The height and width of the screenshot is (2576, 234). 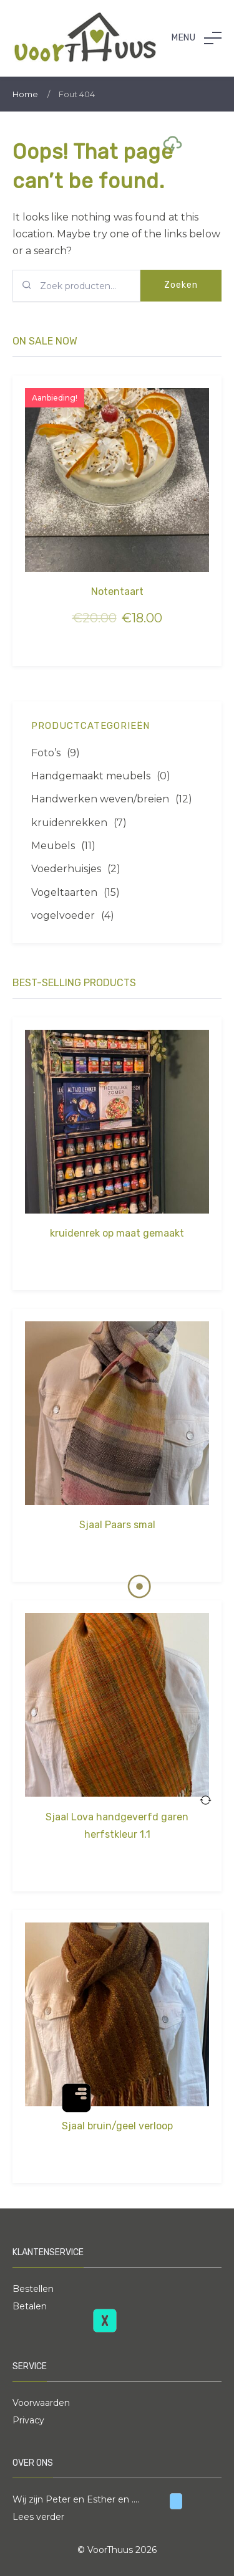 What do you see at coordinates (176, 2501) in the screenshot?
I see `switch to portrait orientation` at bounding box center [176, 2501].